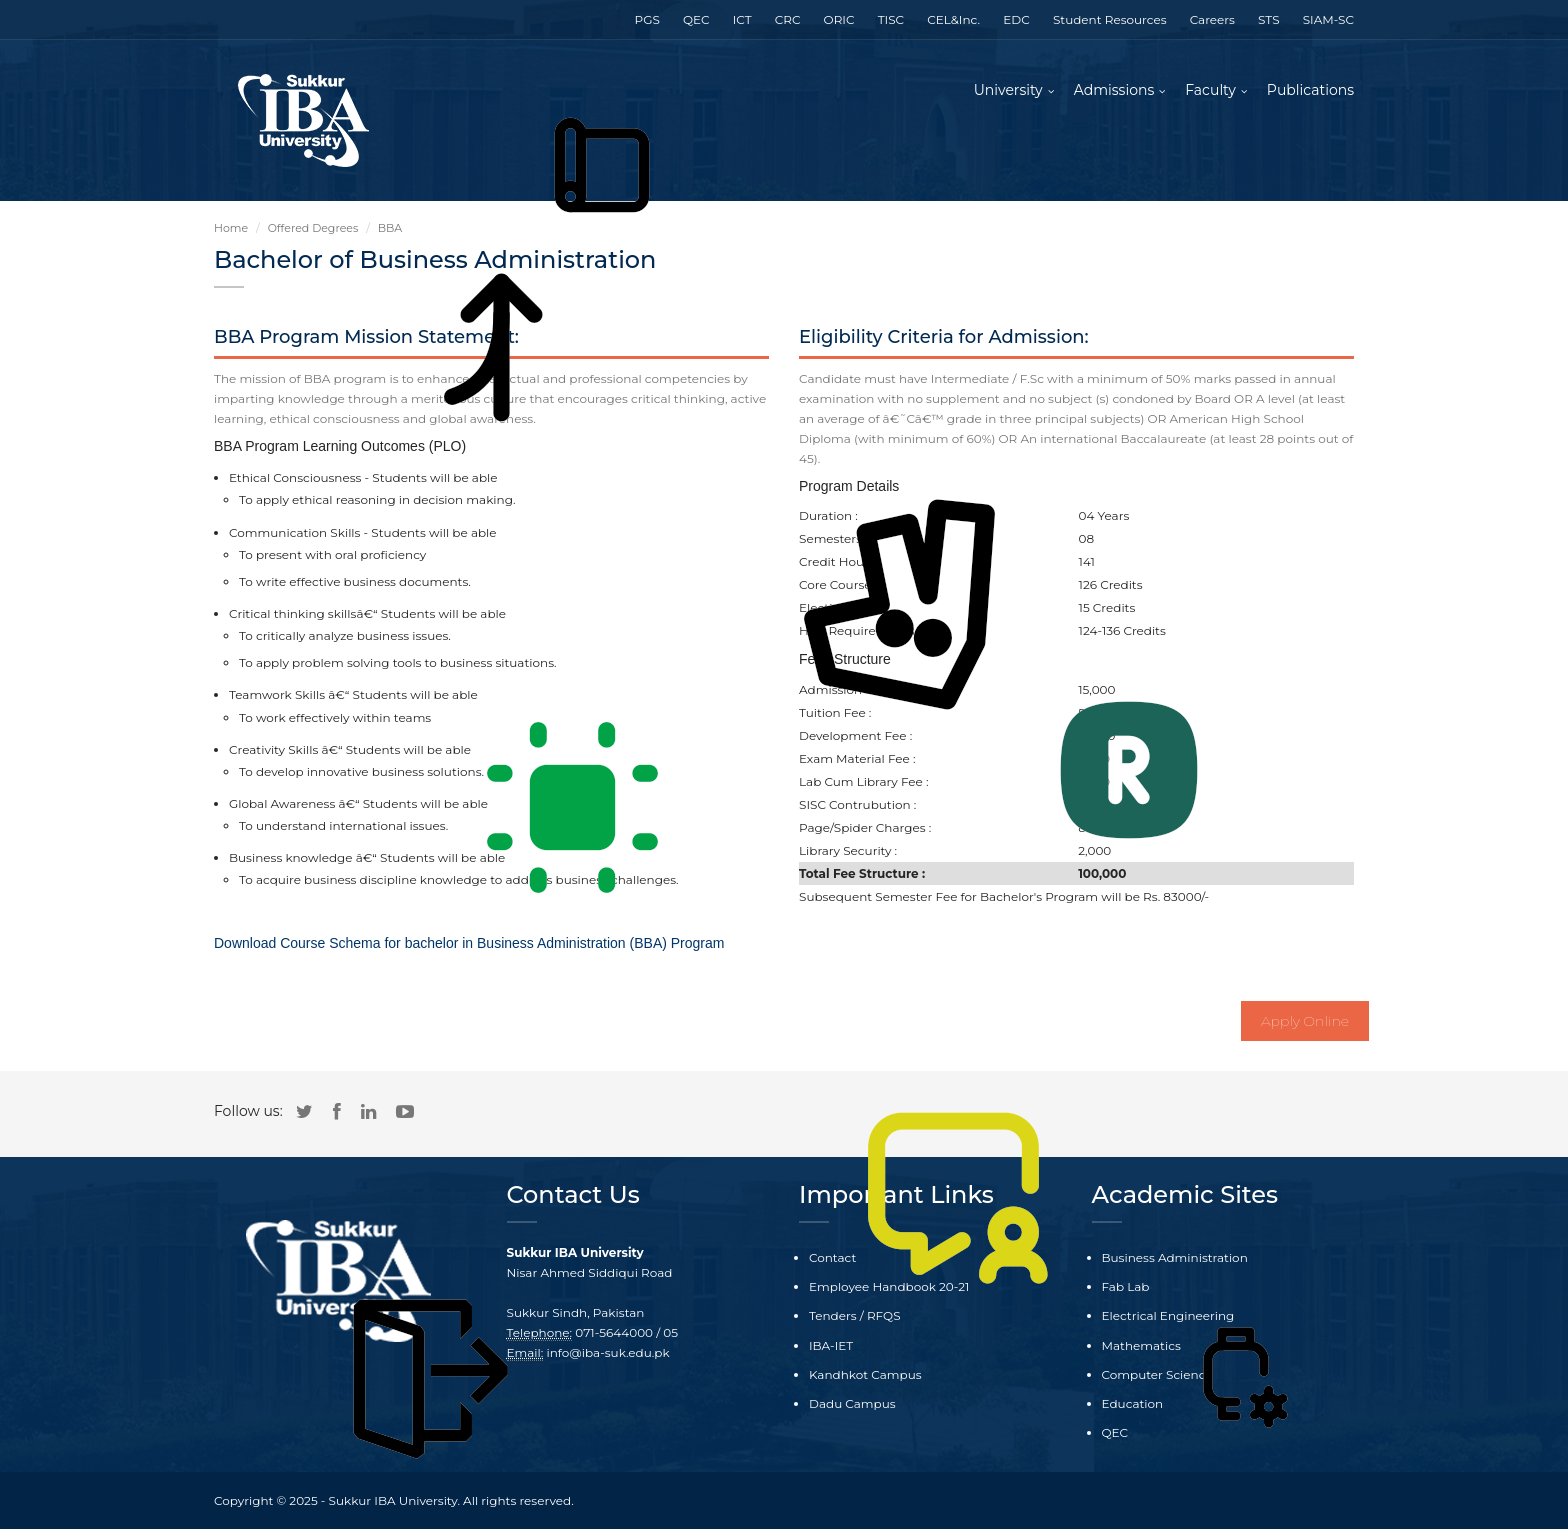 This screenshot has height=1529, width=1568. Describe the element at coordinates (1236, 1374) in the screenshot. I see `access smartwatch settings` at that location.